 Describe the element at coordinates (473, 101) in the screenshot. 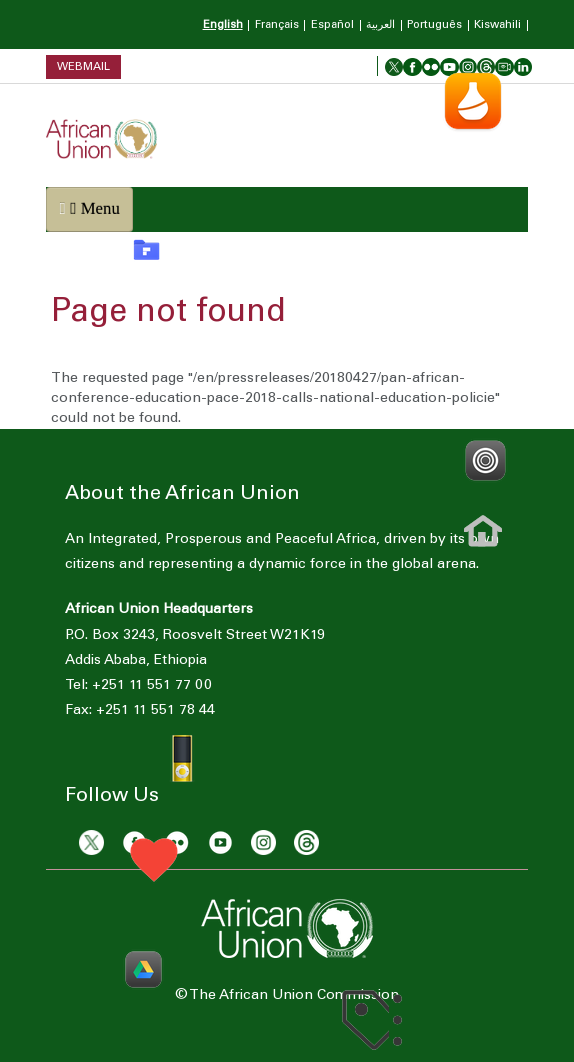

I see `open Giara Reddit client app` at that location.